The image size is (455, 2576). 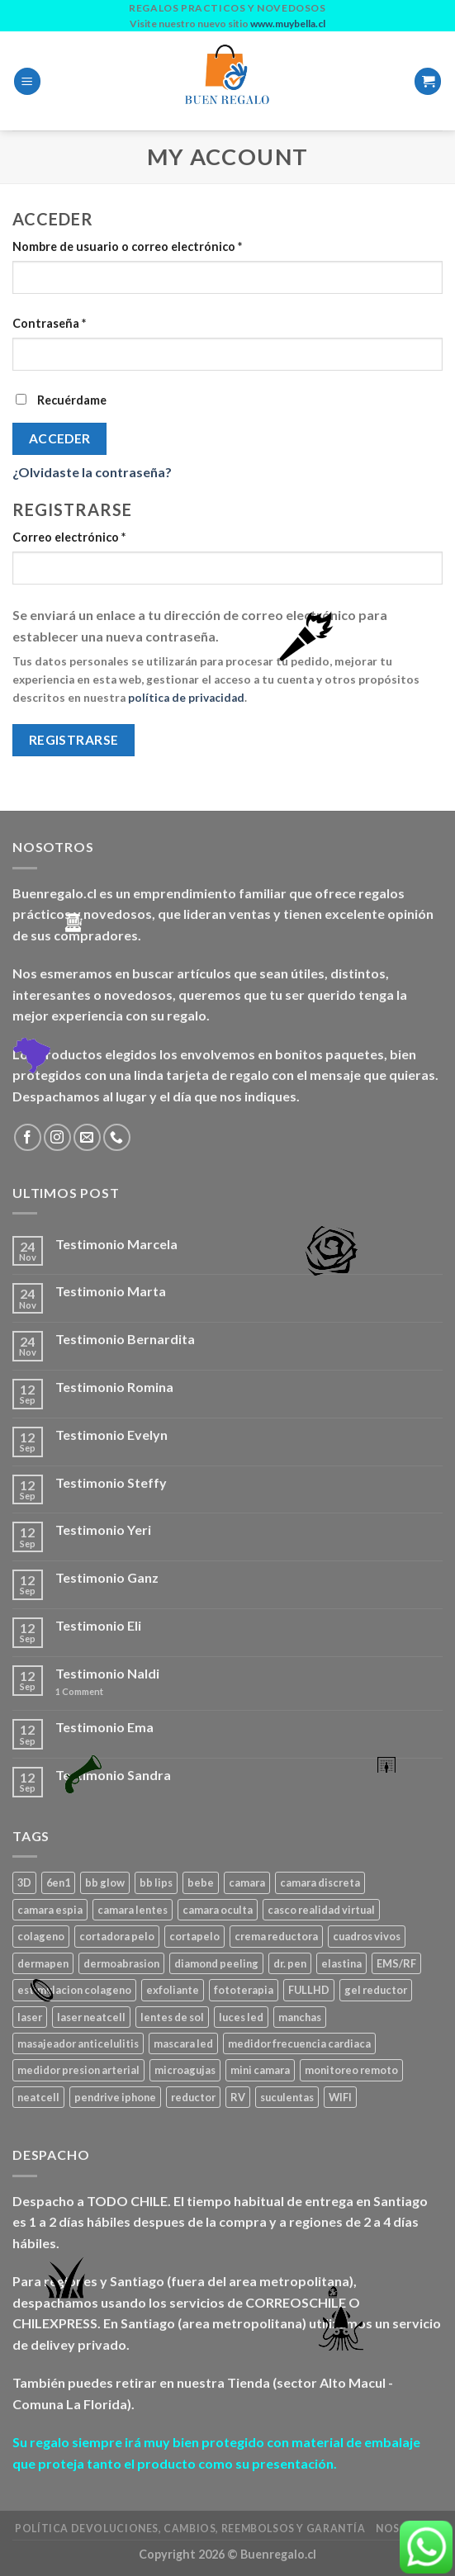 What do you see at coordinates (386, 1764) in the screenshot?
I see `select goalkeeper position in team lineup` at bounding box center [386, 1764].